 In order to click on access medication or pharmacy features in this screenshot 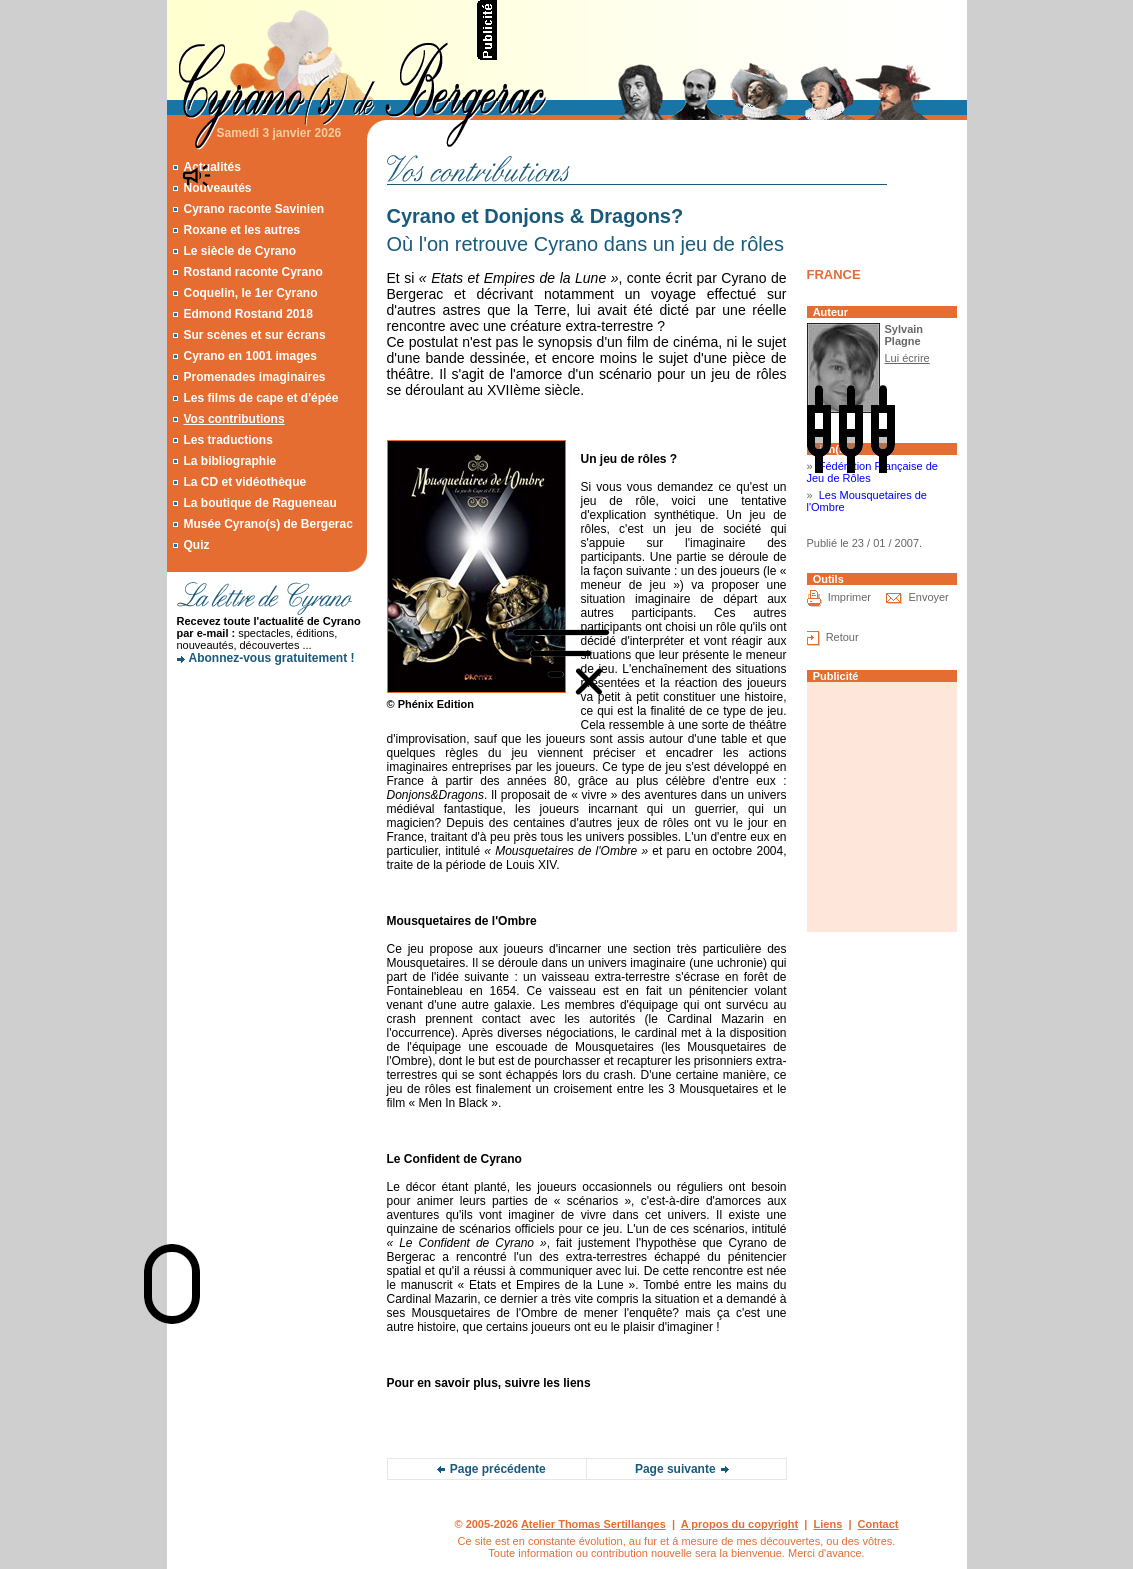, I will do `click(172, 1284)`.